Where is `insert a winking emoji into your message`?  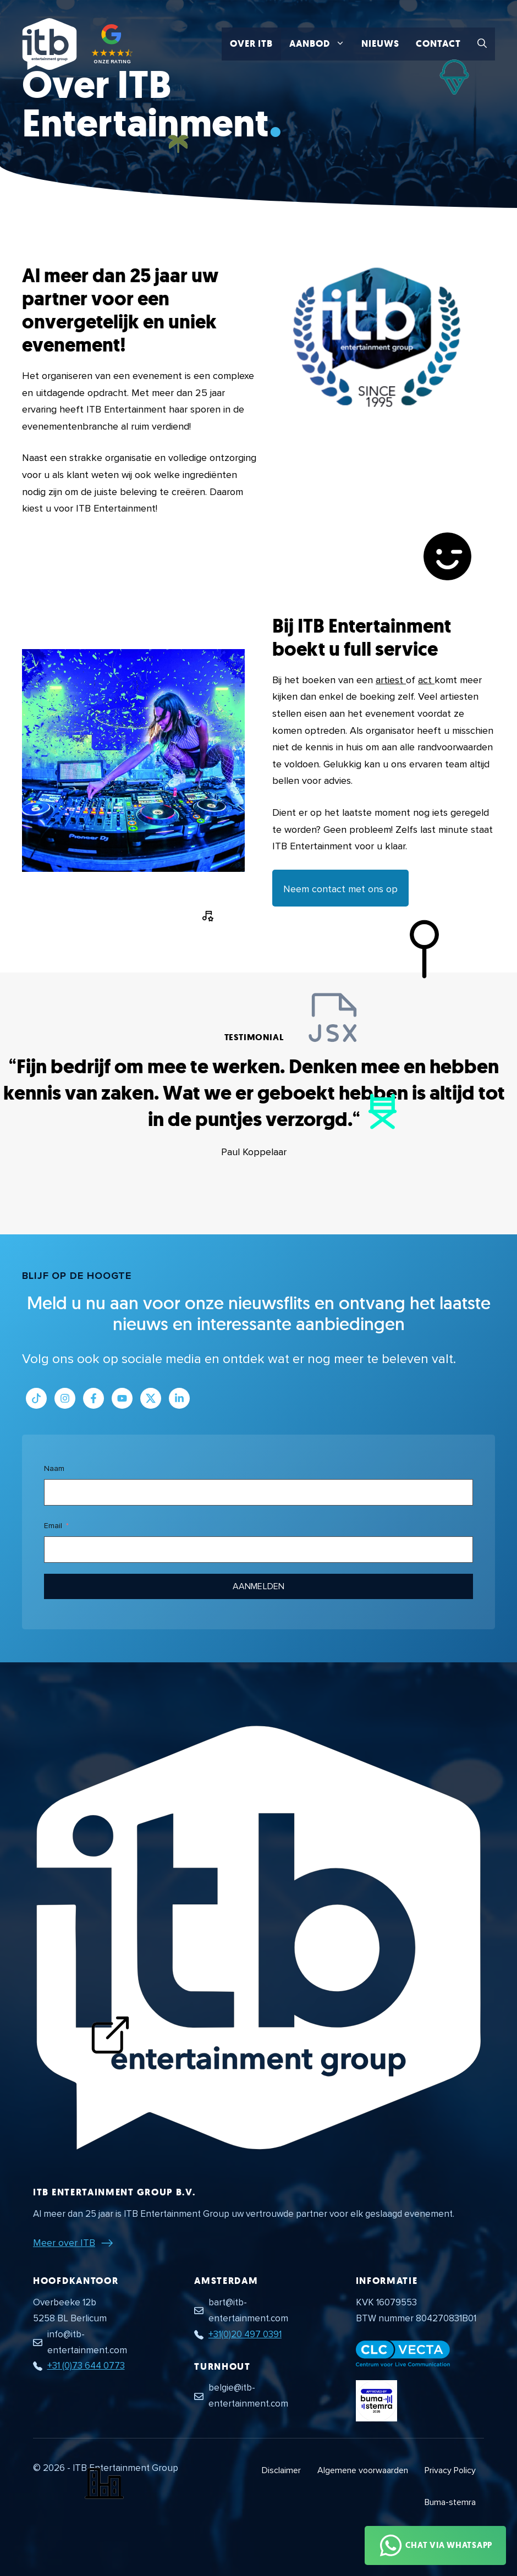
insert a winking emoji into your message is located at coordinates (447, 556).